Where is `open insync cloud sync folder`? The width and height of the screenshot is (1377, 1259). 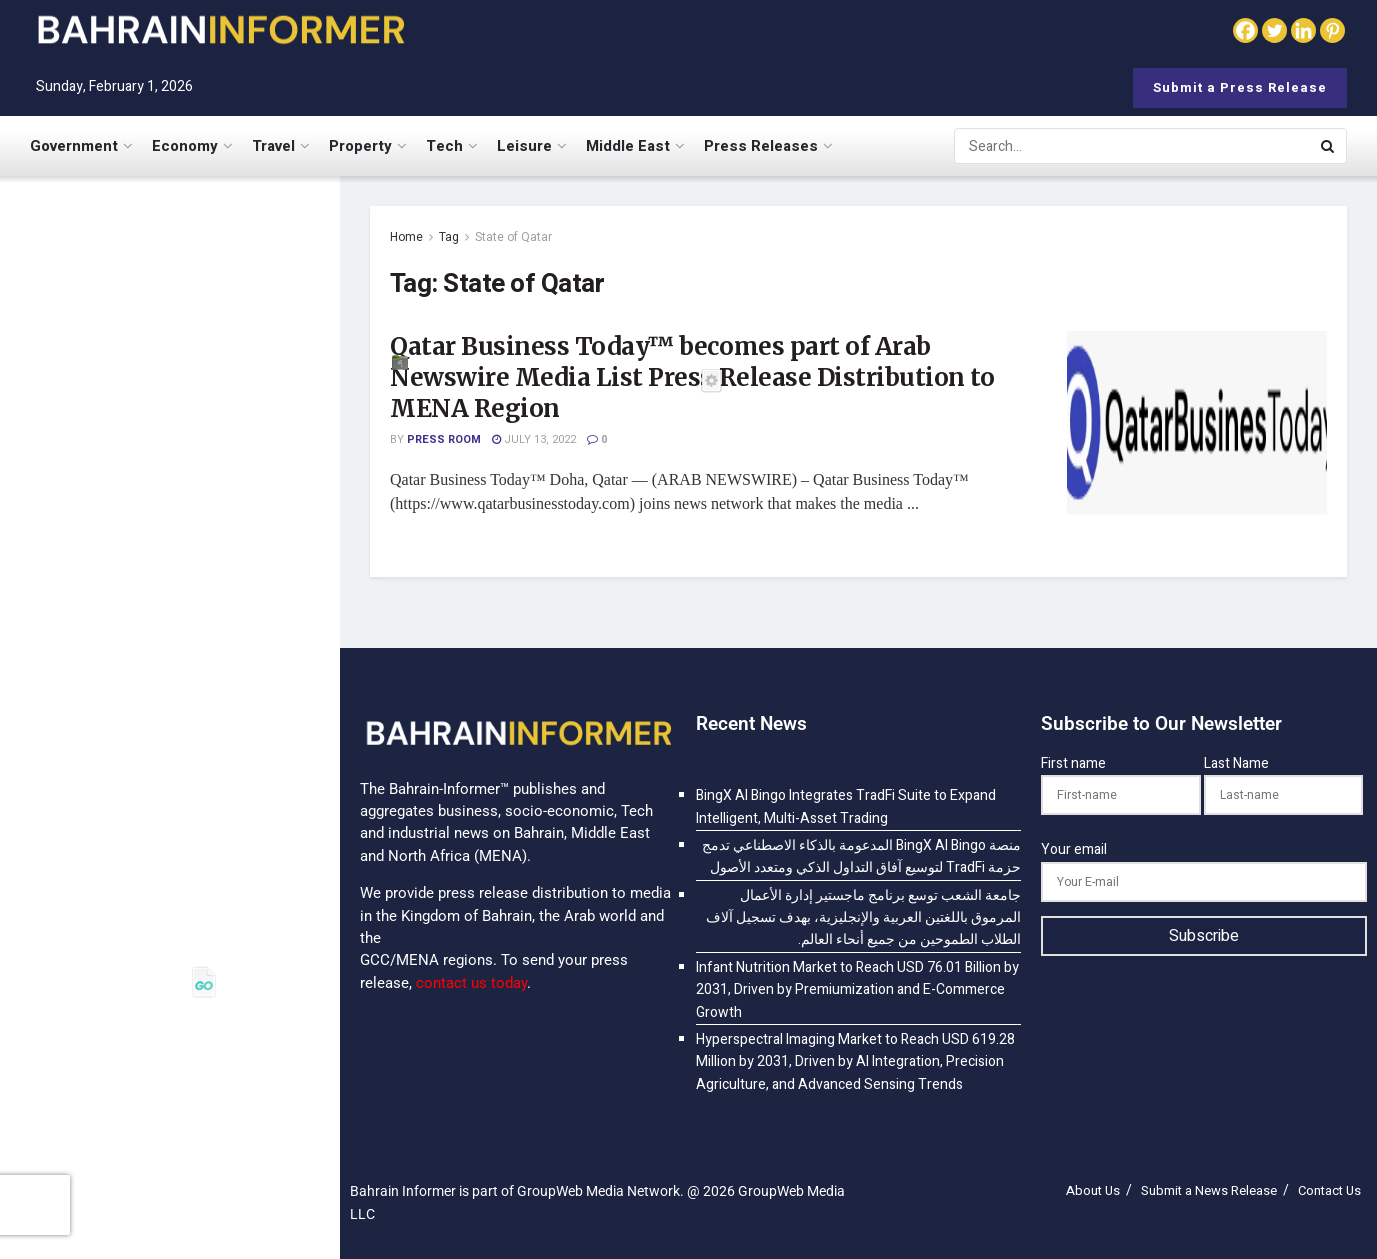 open insync cloud sync folder is located at coordinates (400, 362).